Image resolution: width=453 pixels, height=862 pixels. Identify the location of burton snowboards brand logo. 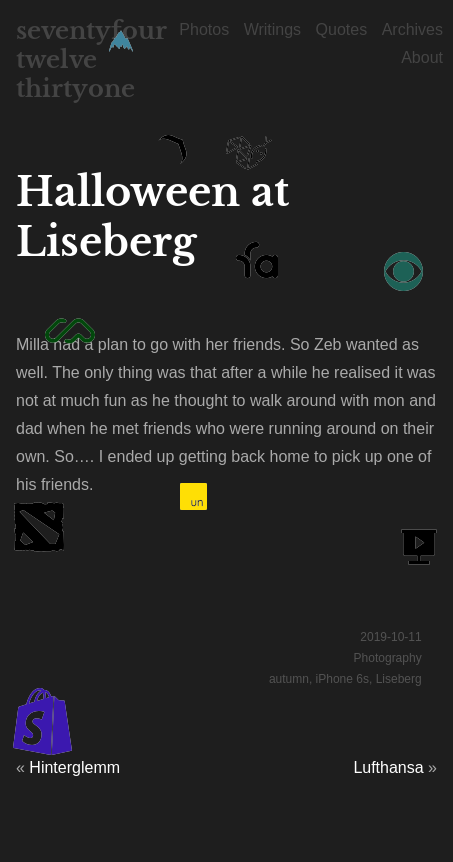
(121, 41).